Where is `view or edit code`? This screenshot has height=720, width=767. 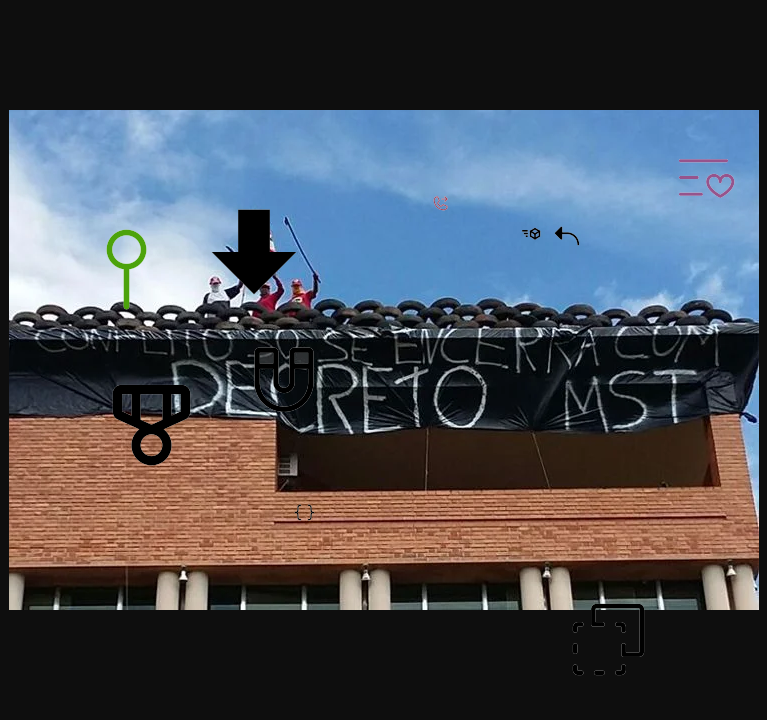
view or edit code is located at coordinates (304, 512).